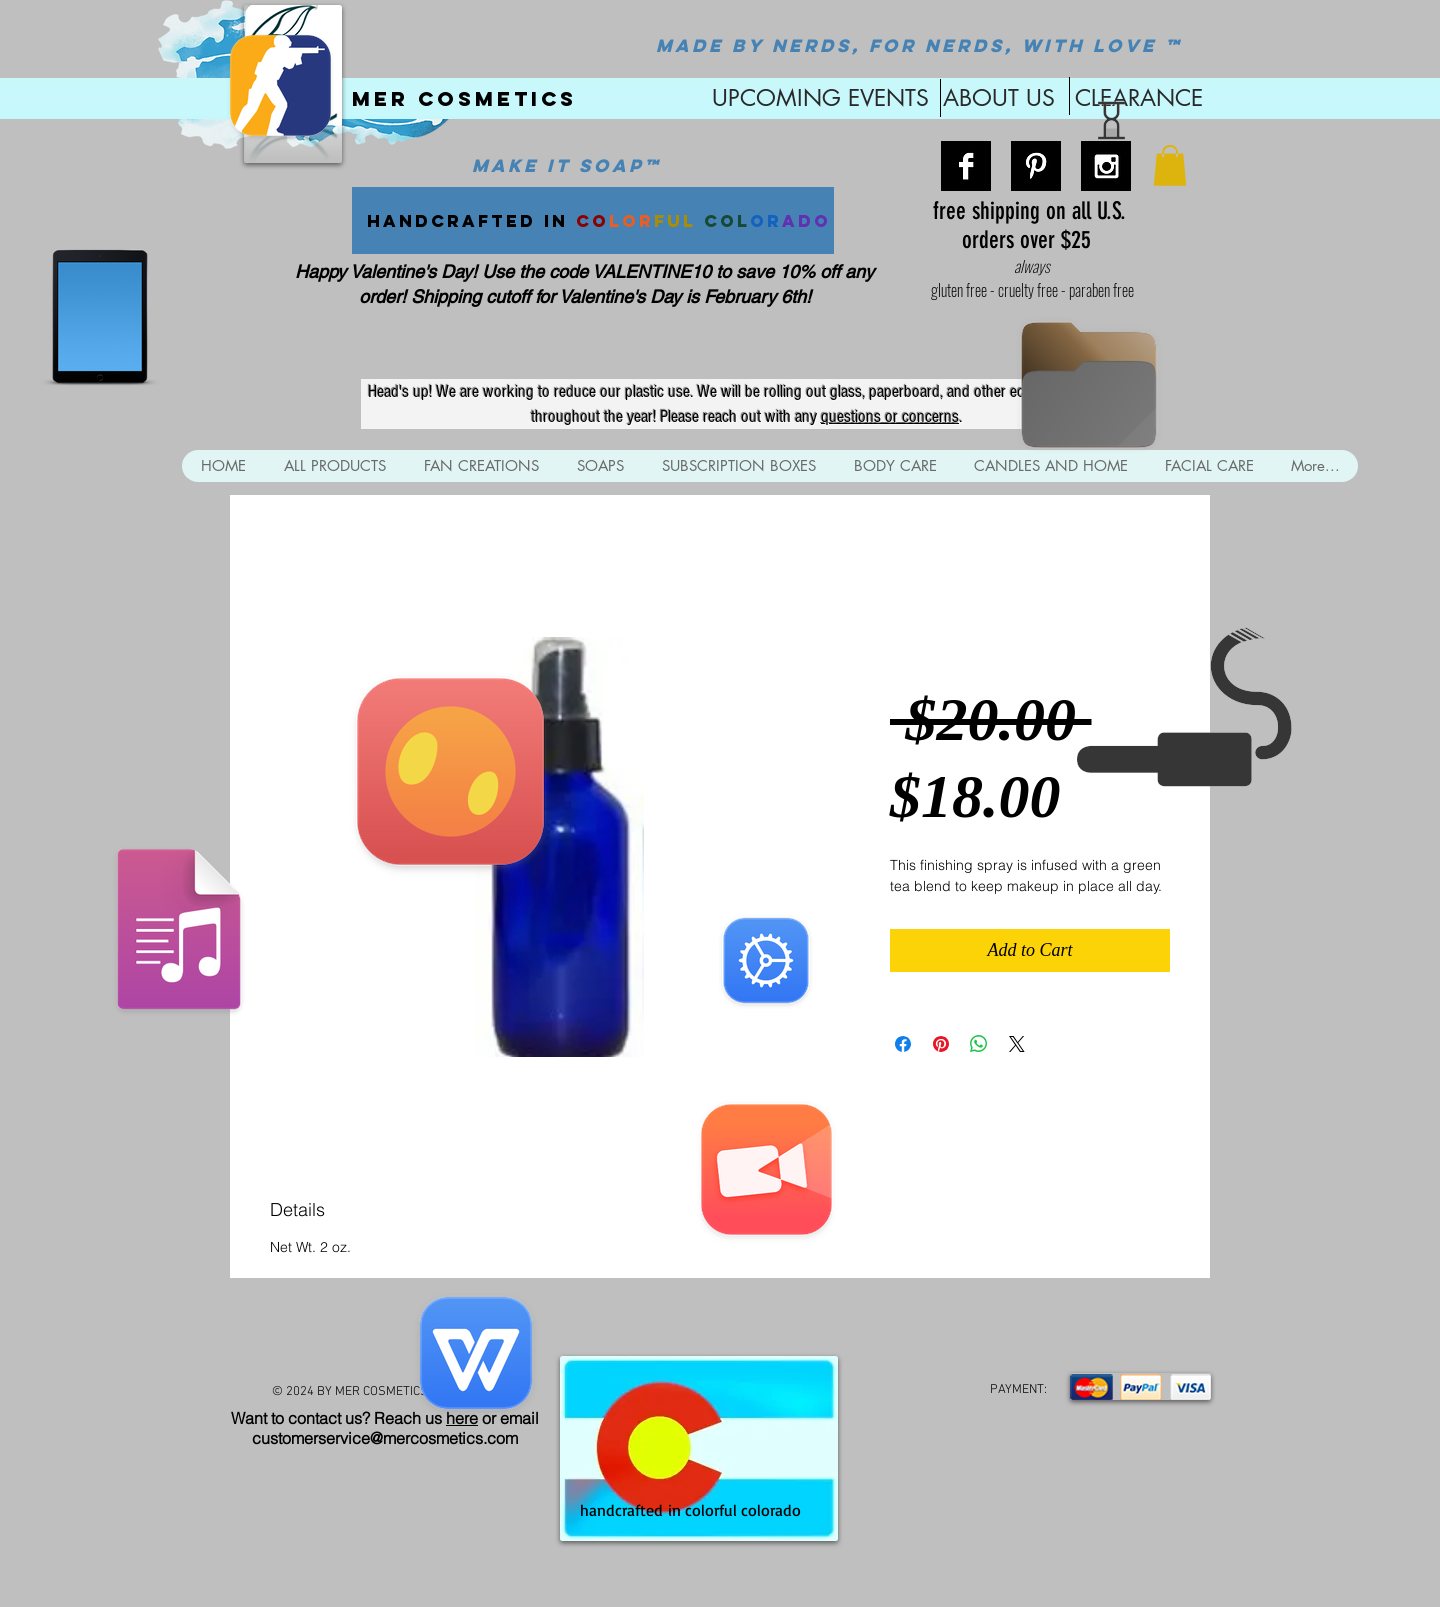  What do you see at coordinates (1089, 385) in the screenshot?
I see `access an open folder's contents` at bounding box center [1089, 385].